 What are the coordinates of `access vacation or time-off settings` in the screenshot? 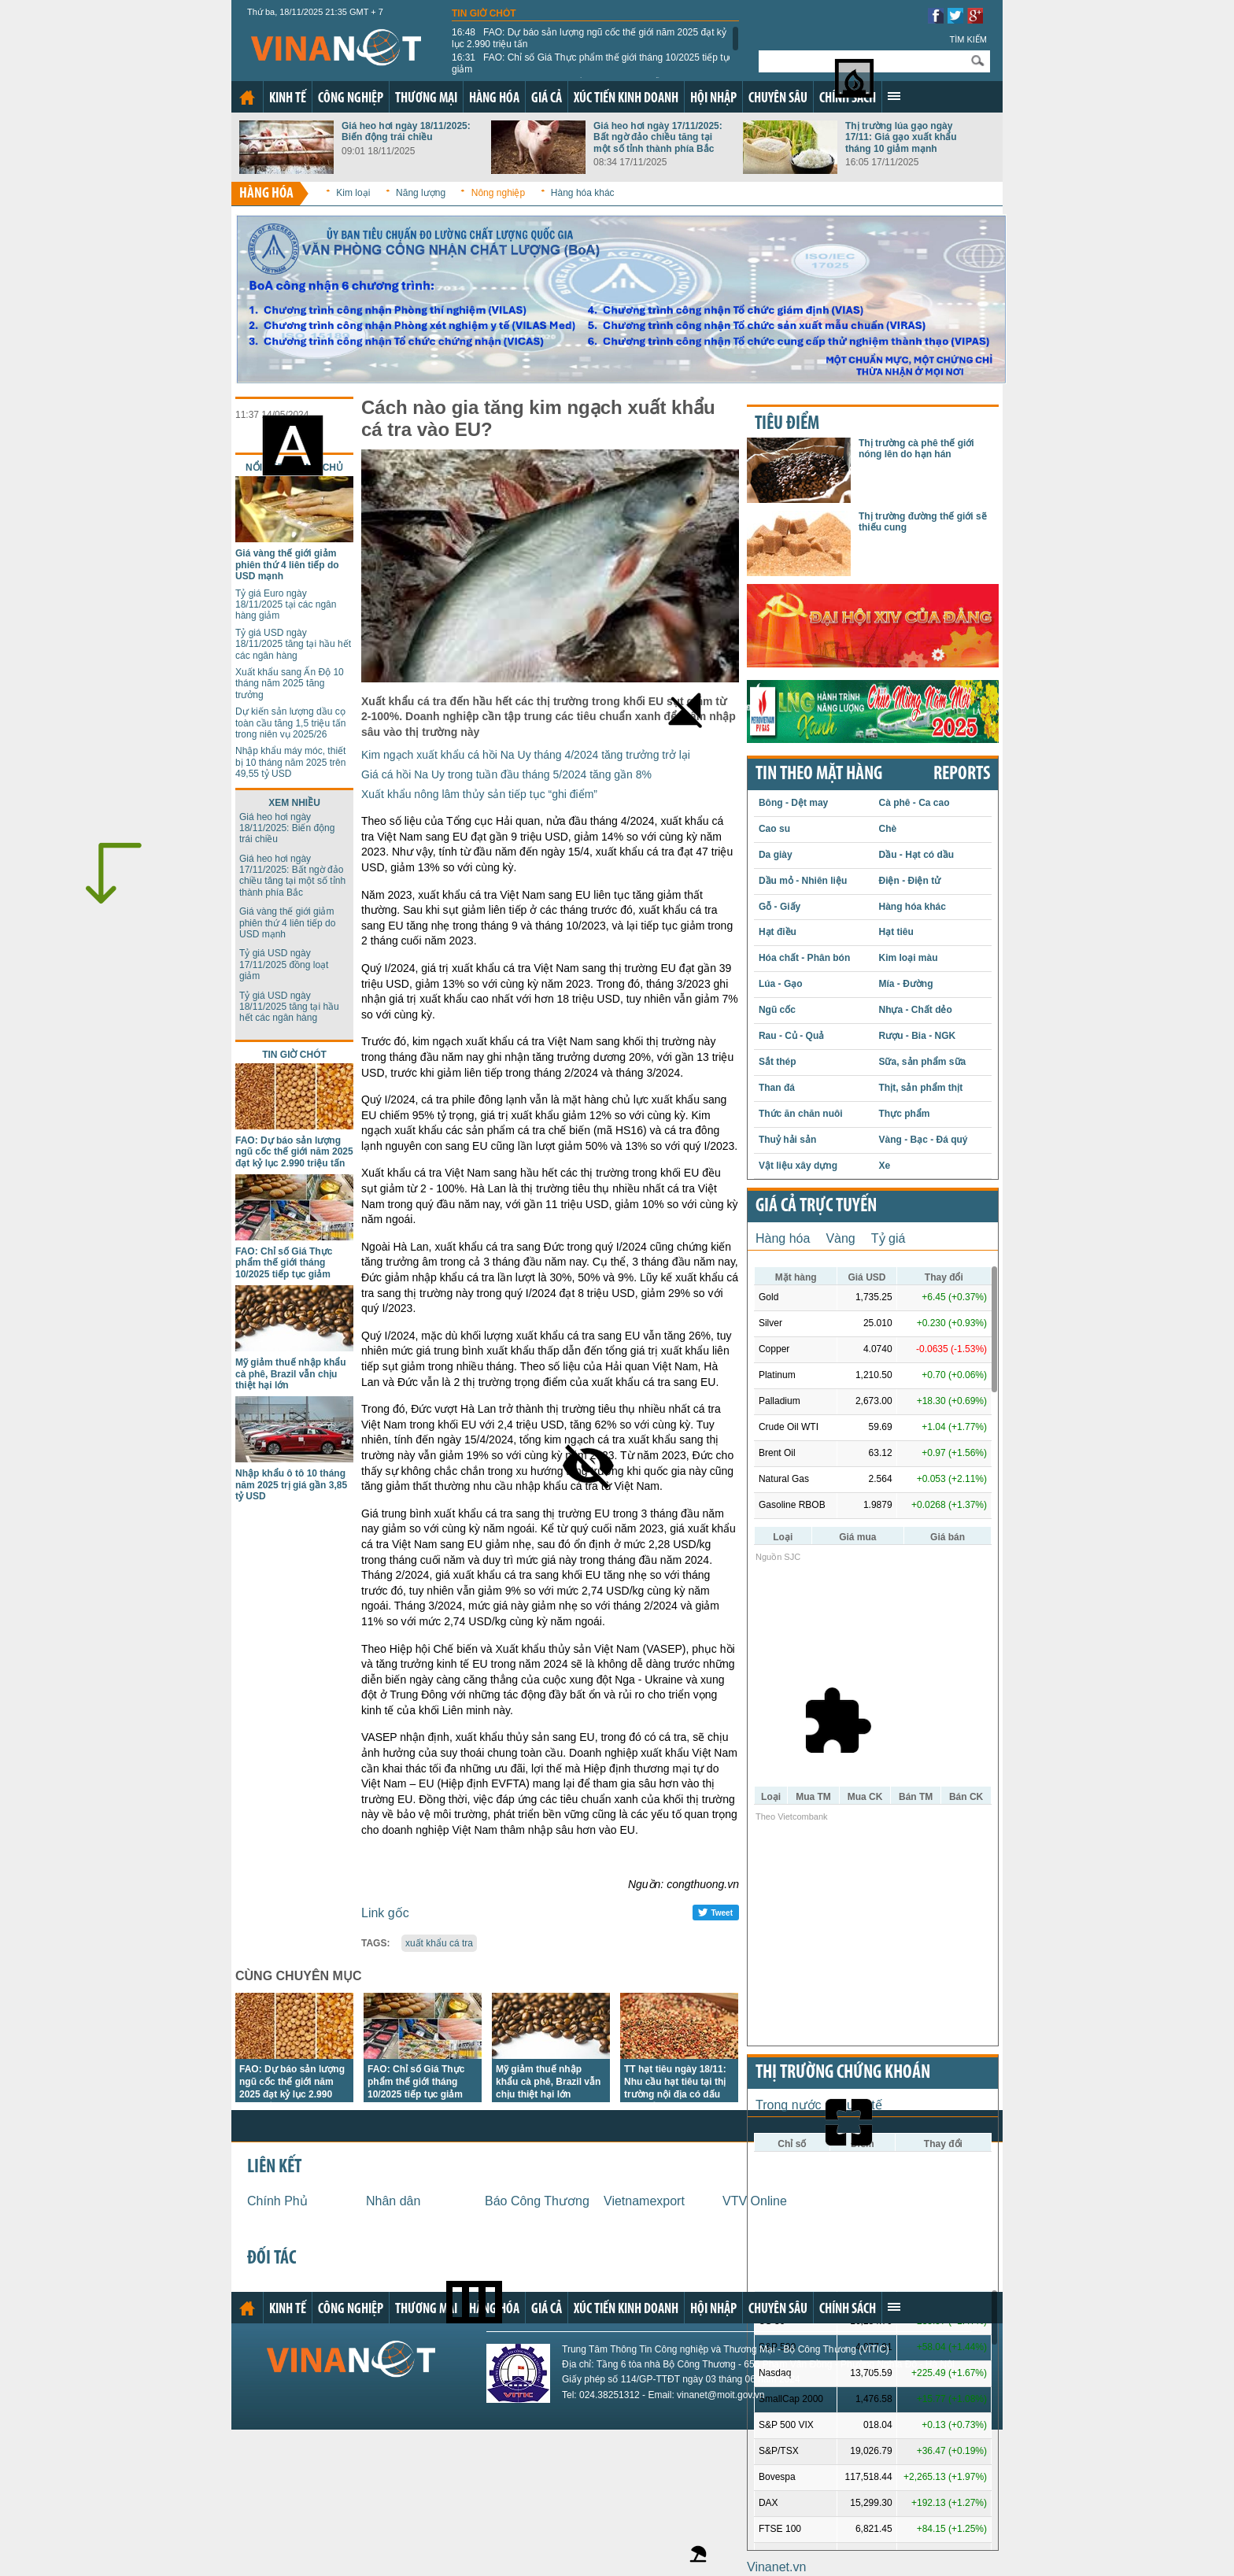 It's located at (698, 2554).